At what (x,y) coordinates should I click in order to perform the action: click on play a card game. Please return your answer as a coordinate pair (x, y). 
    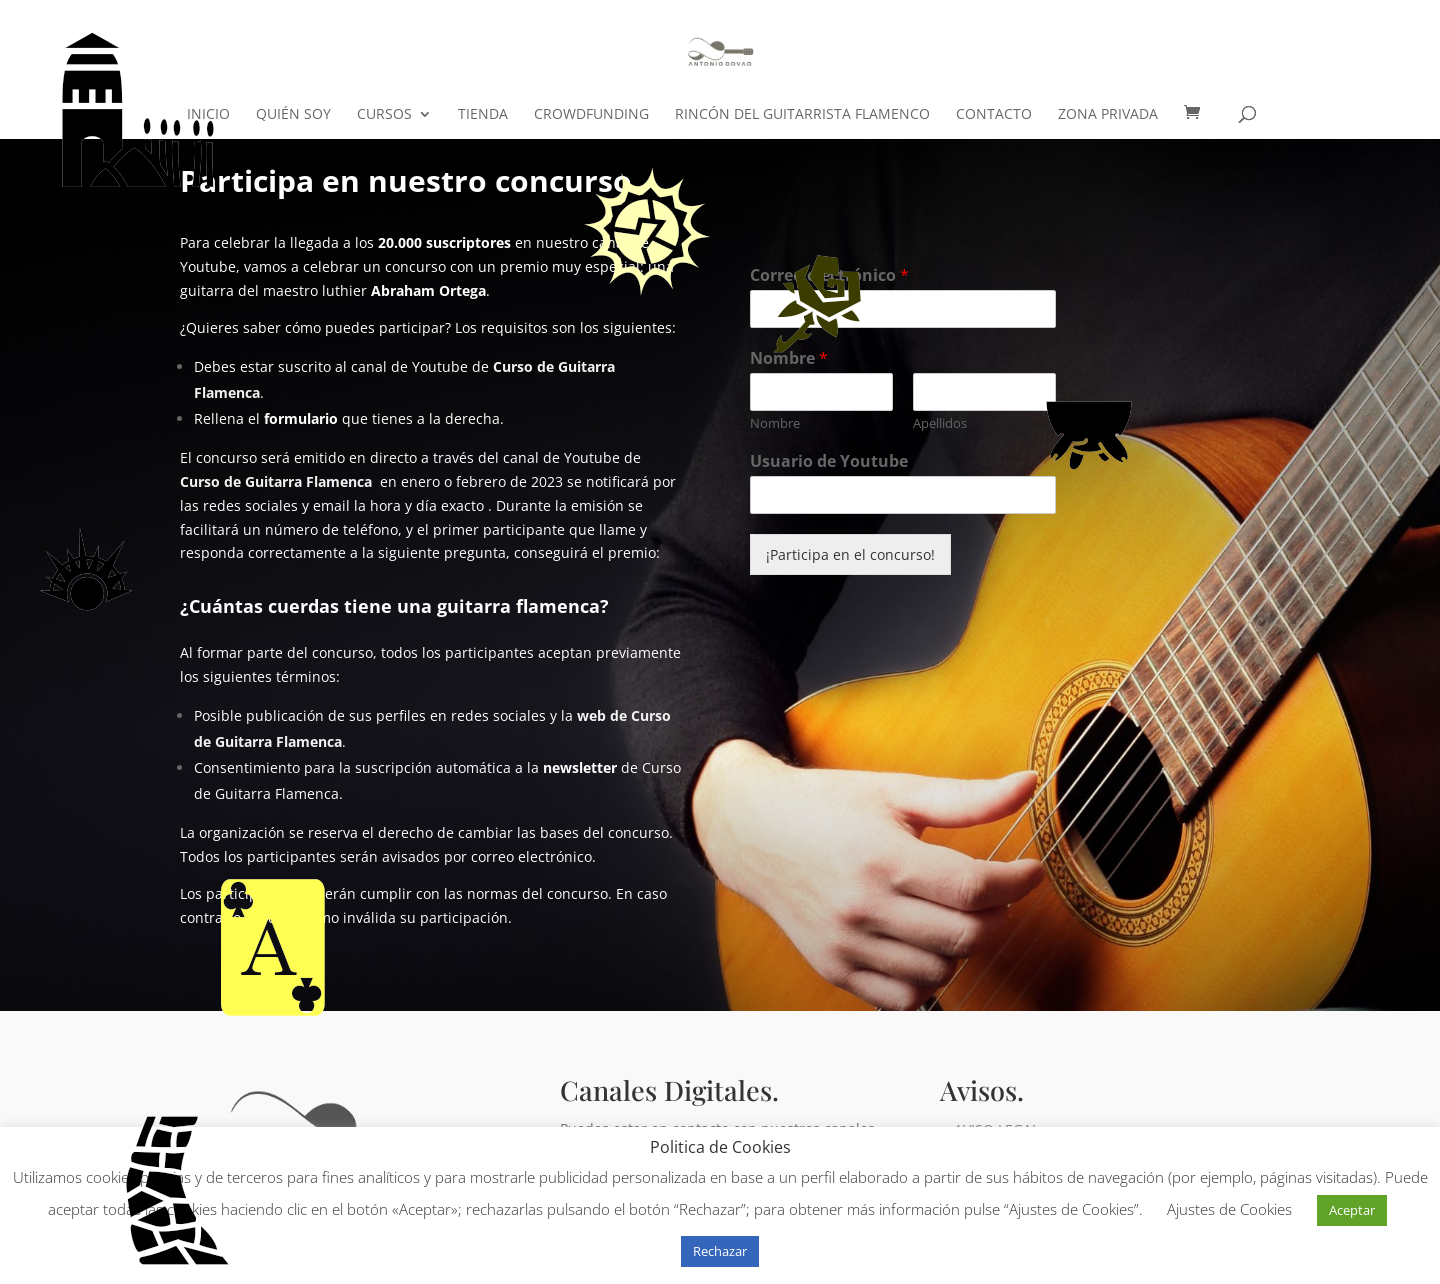
    Looking at the image, I should click on (272, 947).